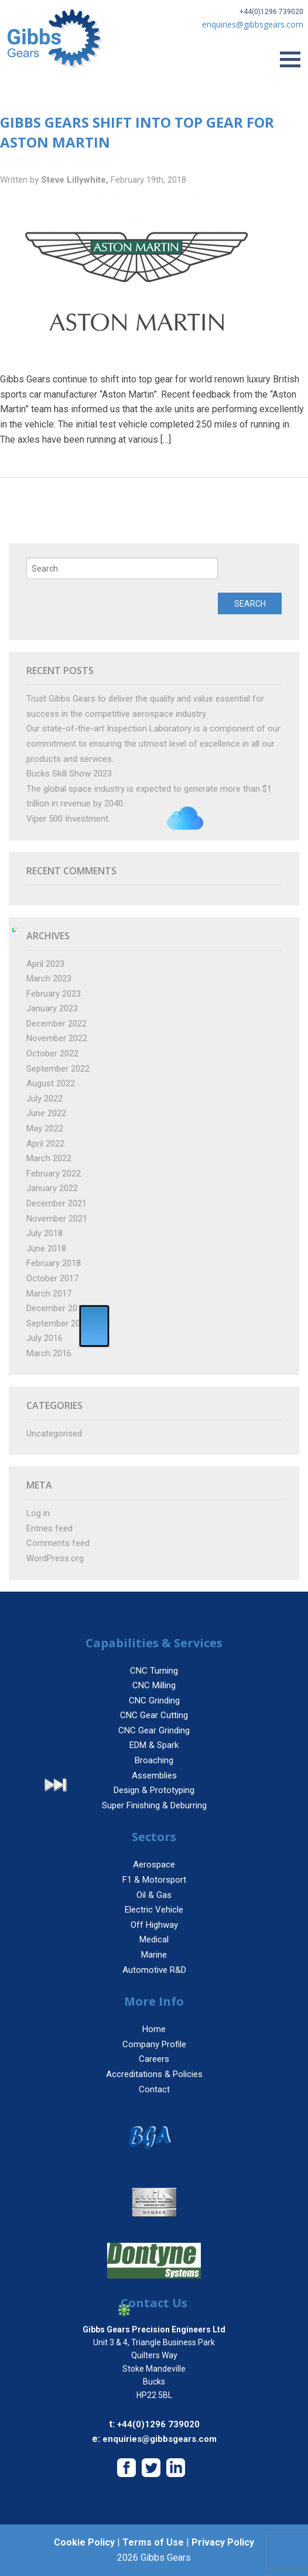 The height and width of the screenshot is (2576, 308). Describe the element at coordinates (14, 930) in the screenshot. I see `color profile document for color management` at that location.